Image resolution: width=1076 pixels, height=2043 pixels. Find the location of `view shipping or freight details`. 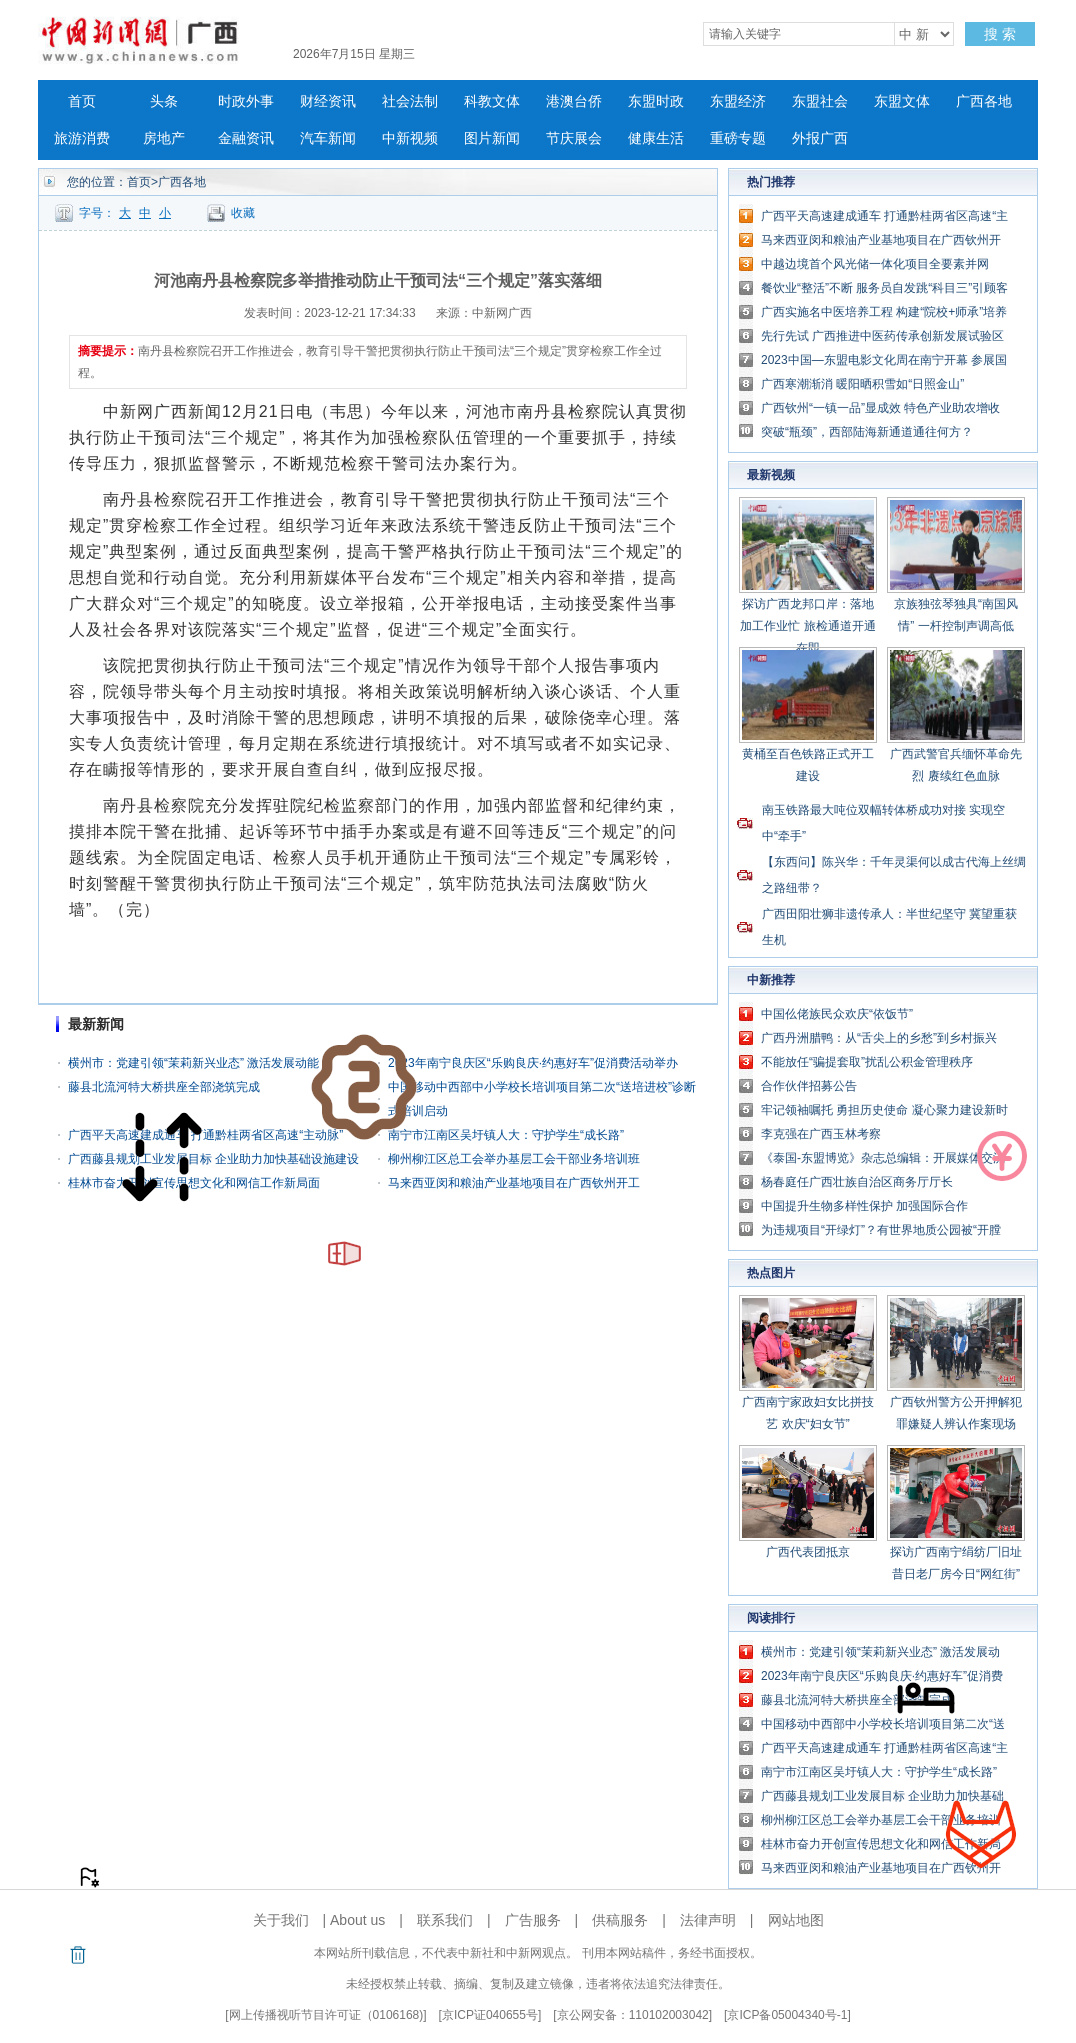

view shipping or freight details is located at coordinates (344, 1253).